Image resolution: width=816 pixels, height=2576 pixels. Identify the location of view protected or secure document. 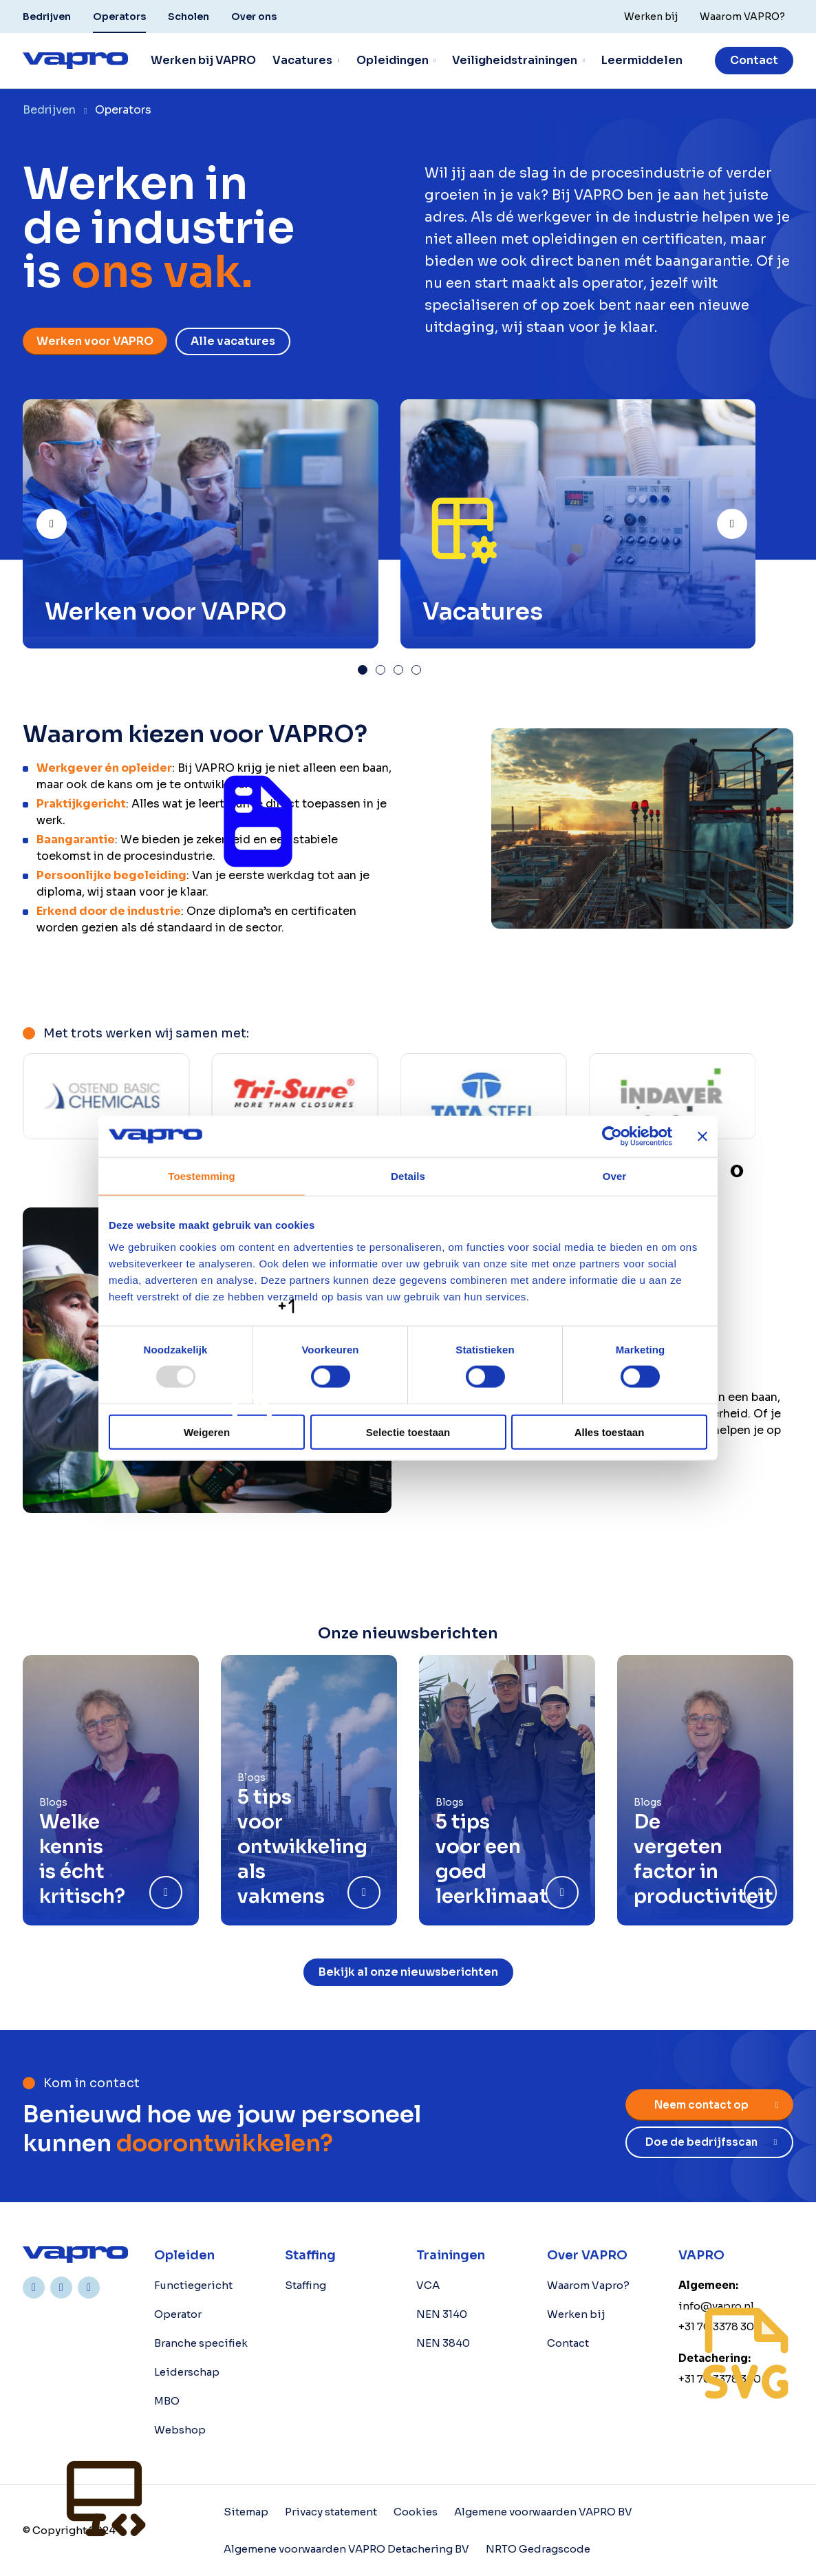
(255, 1418).